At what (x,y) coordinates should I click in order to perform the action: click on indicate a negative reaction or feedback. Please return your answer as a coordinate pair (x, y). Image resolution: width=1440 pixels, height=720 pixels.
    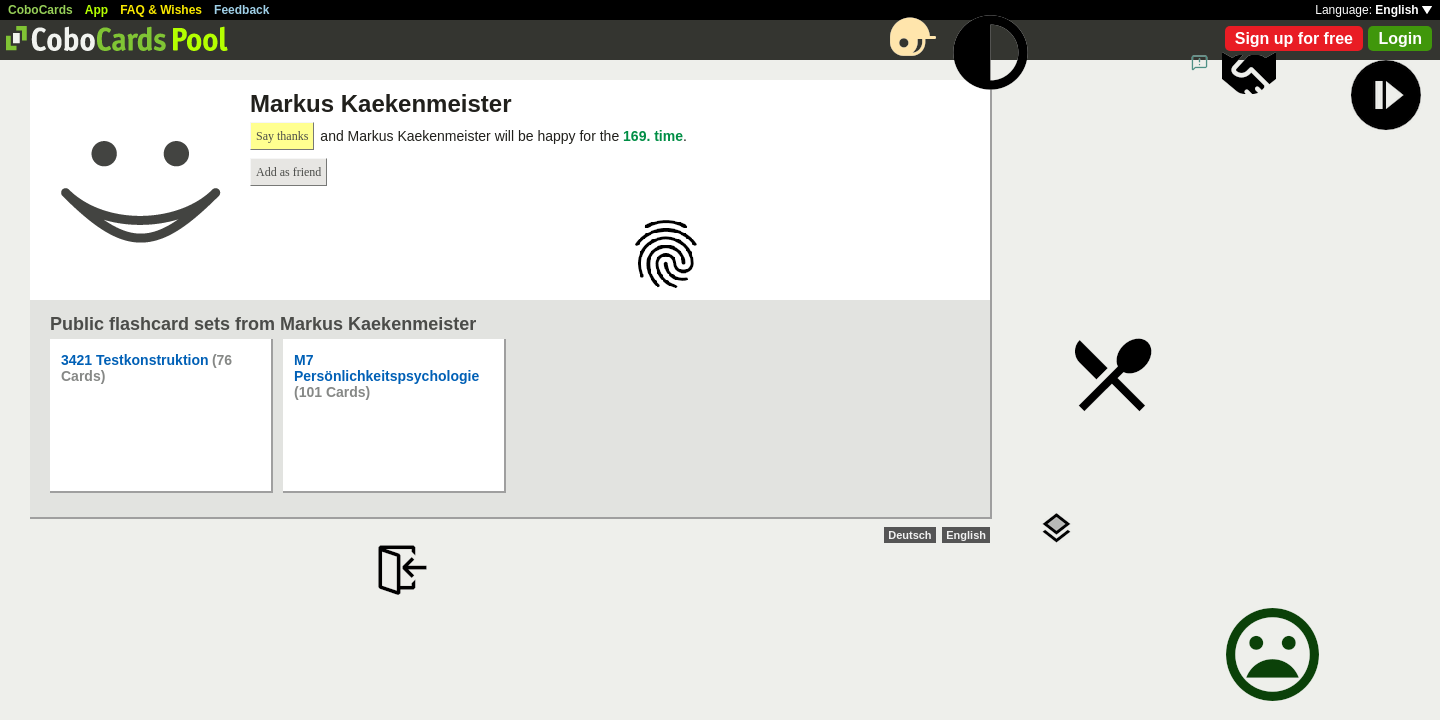
    Looking at the image, I should click on (1272, 654).